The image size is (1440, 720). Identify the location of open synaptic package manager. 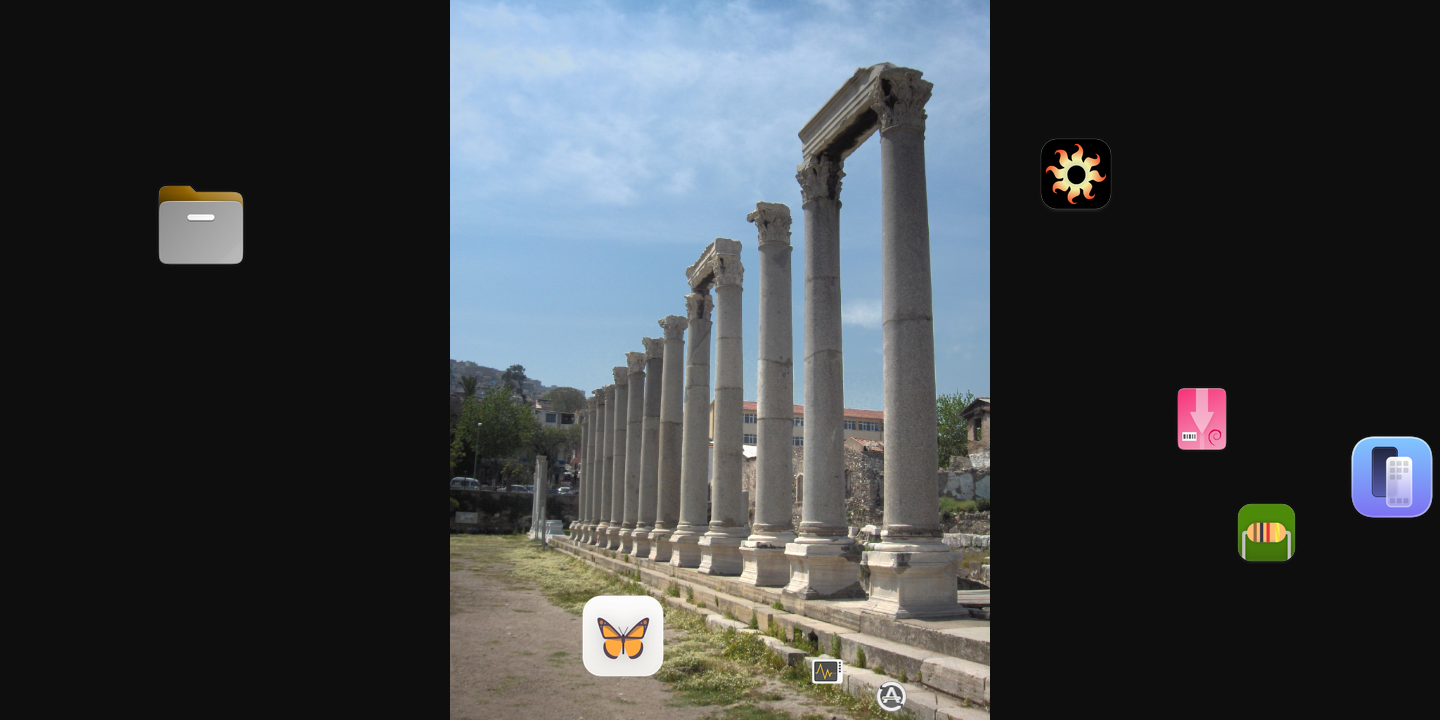
(1202, 419).